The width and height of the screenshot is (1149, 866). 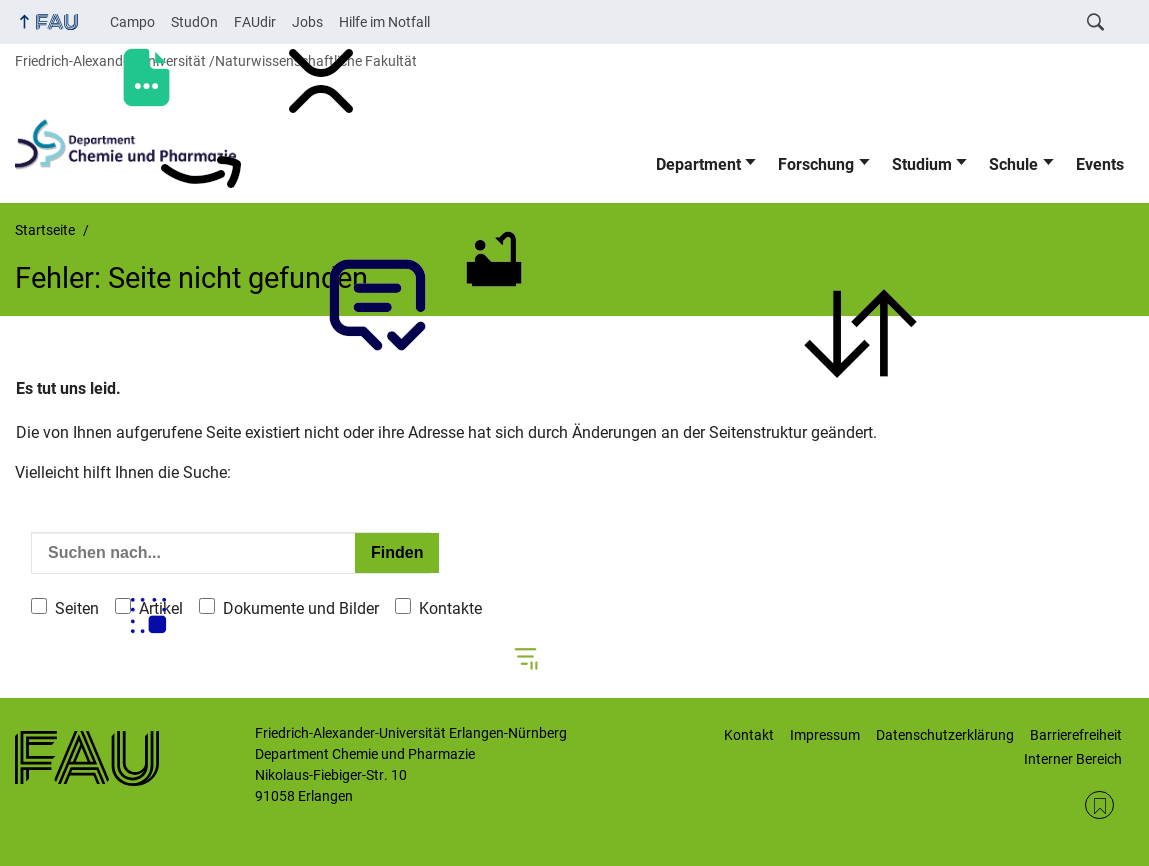 I want to click on pause active filter operation, so click(x=525, y=656).